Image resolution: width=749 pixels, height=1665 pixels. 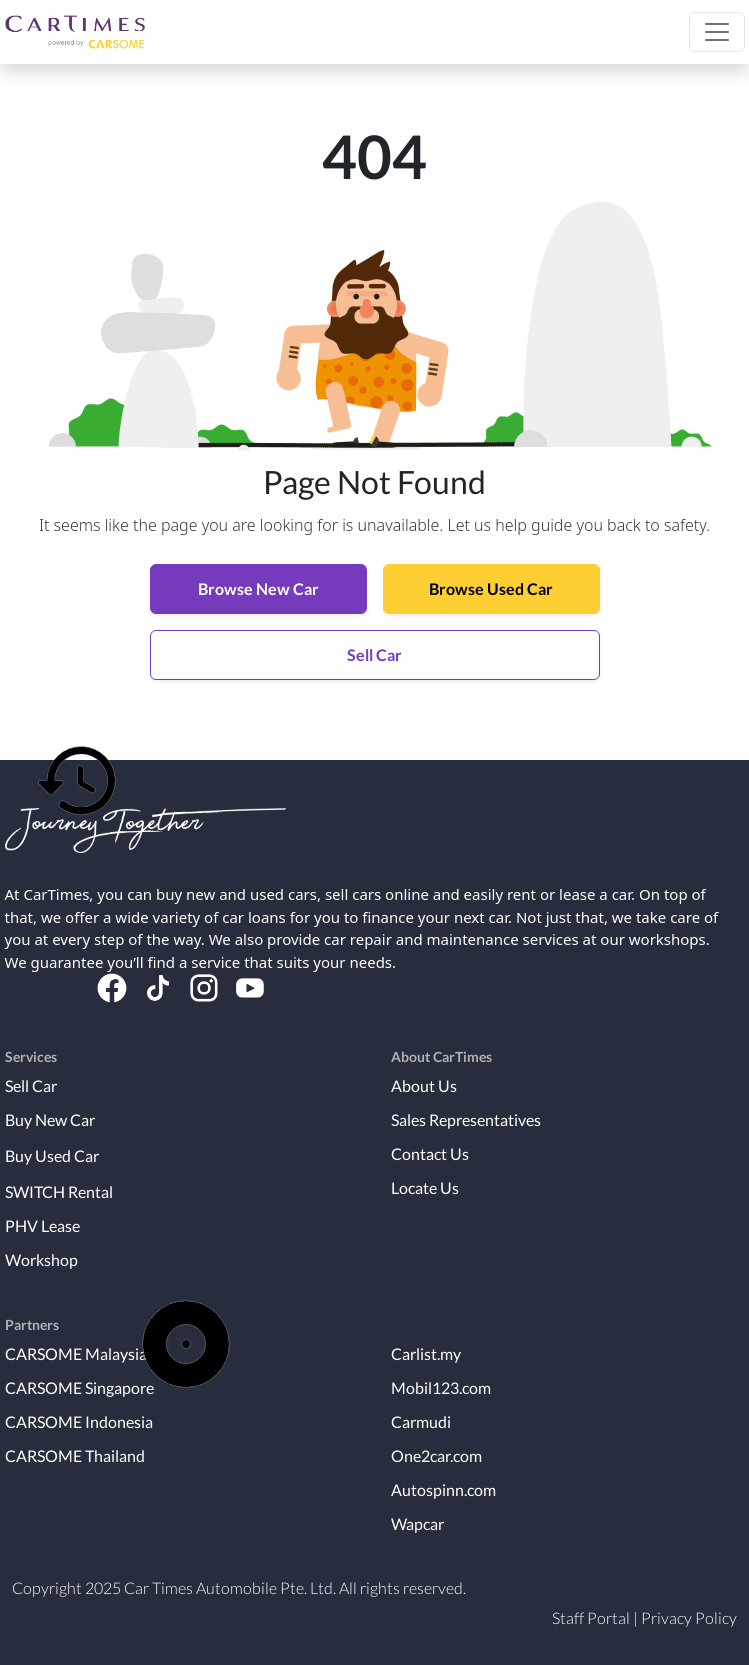 I want to click on access your music library or albums, so click(x=186, y=1344).